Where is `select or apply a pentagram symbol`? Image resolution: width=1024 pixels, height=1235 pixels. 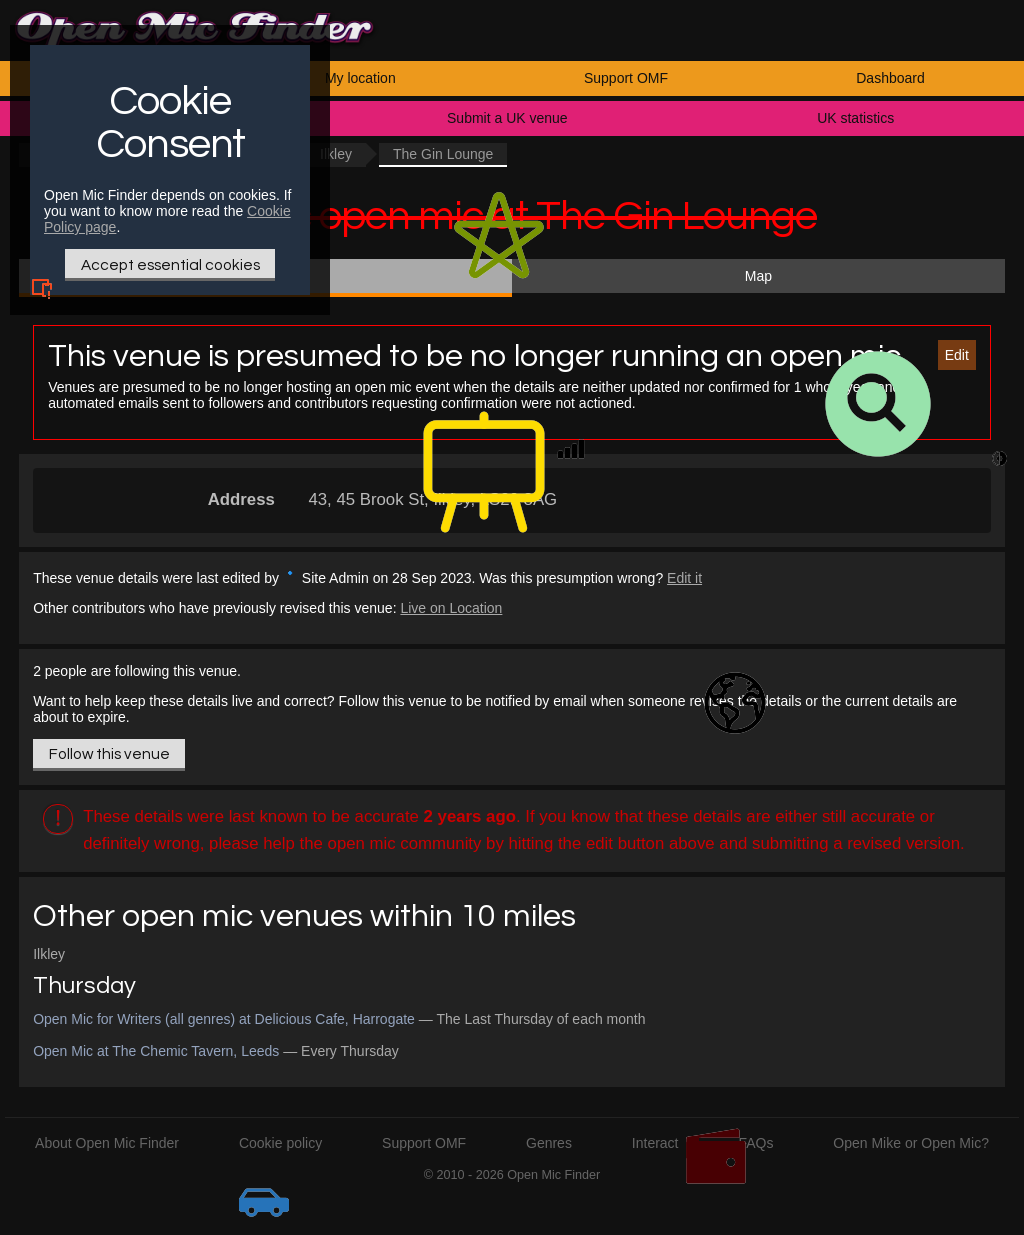
select or apply a pentagram symbol is located at coordinates (499, 240).